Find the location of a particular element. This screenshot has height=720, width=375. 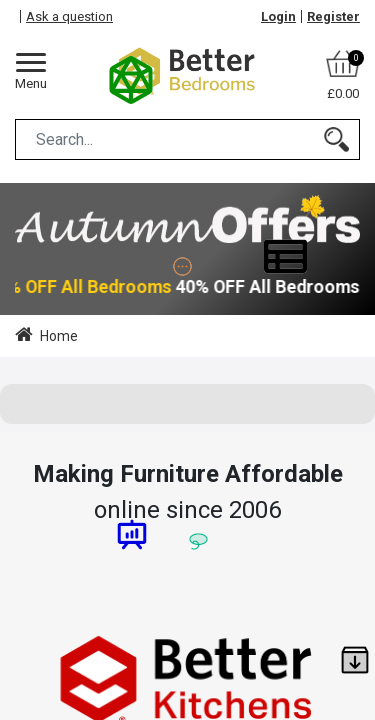

download to storage or archive is located at coordinates (355, 660).